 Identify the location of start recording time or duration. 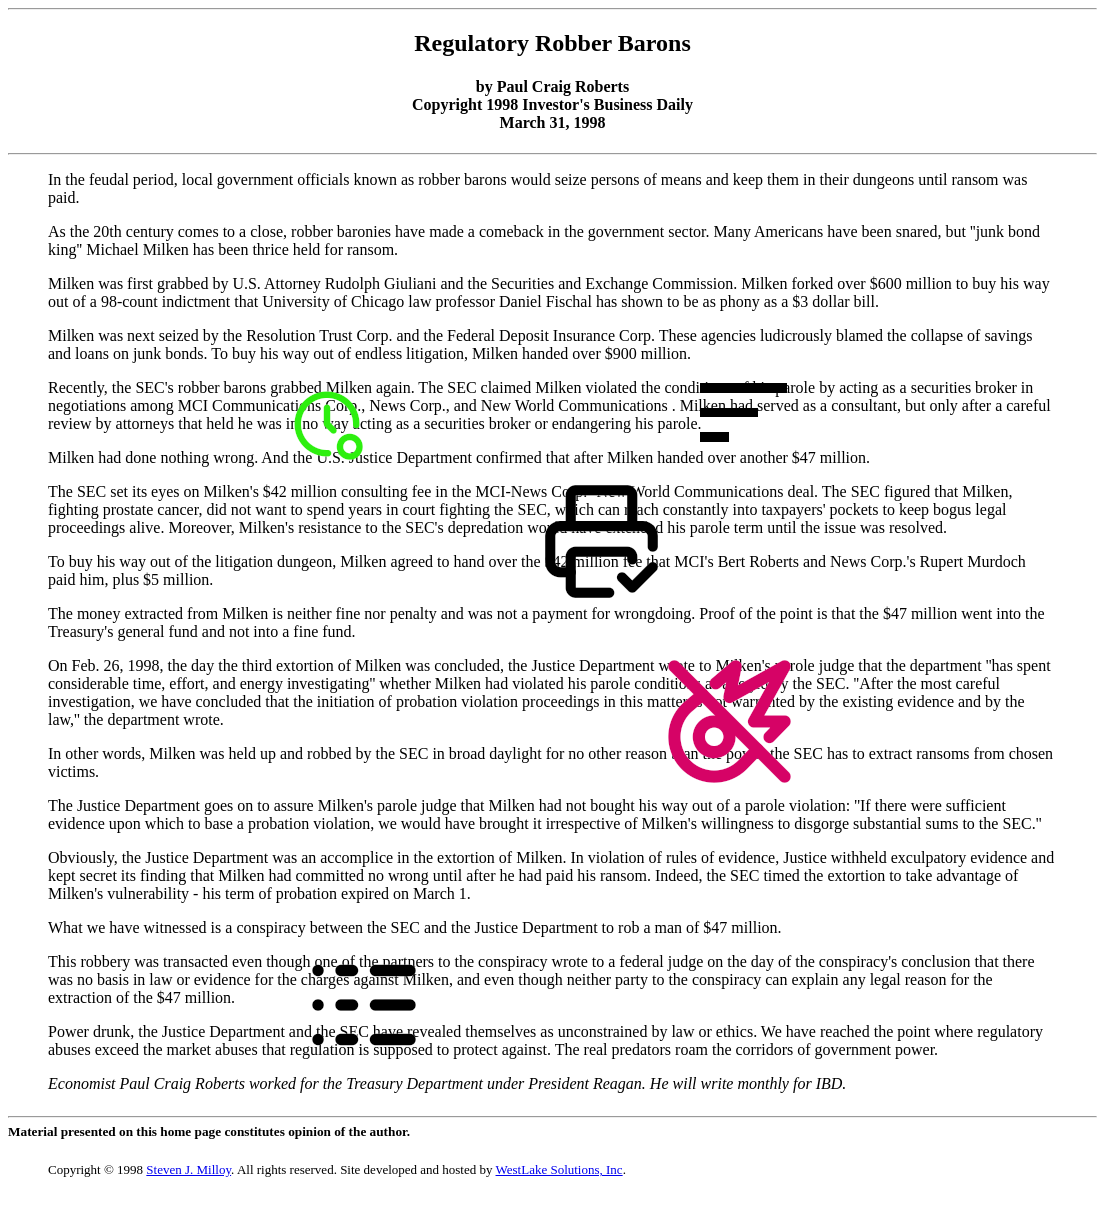
(327, 424).